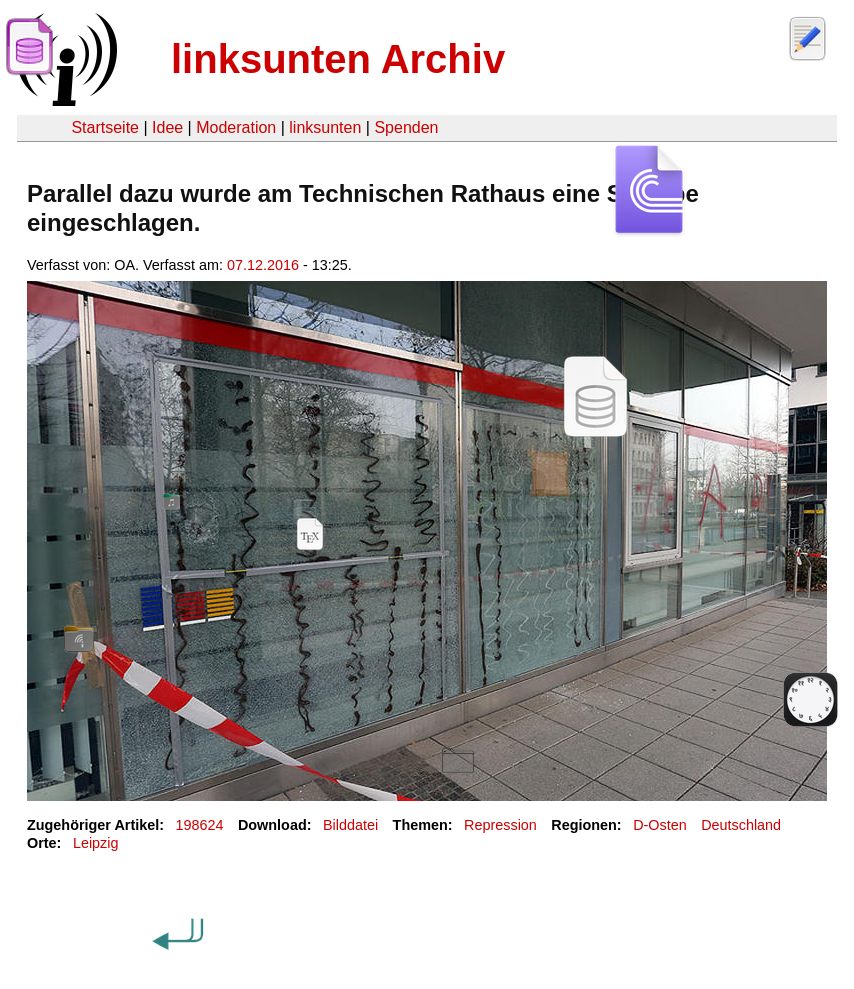 The width and height of the screenshot is (854, 989). What do you see at coordinates (79, 638) in the screenshot?
I see `open your insync synced folder` at bounding box center [79, 638].